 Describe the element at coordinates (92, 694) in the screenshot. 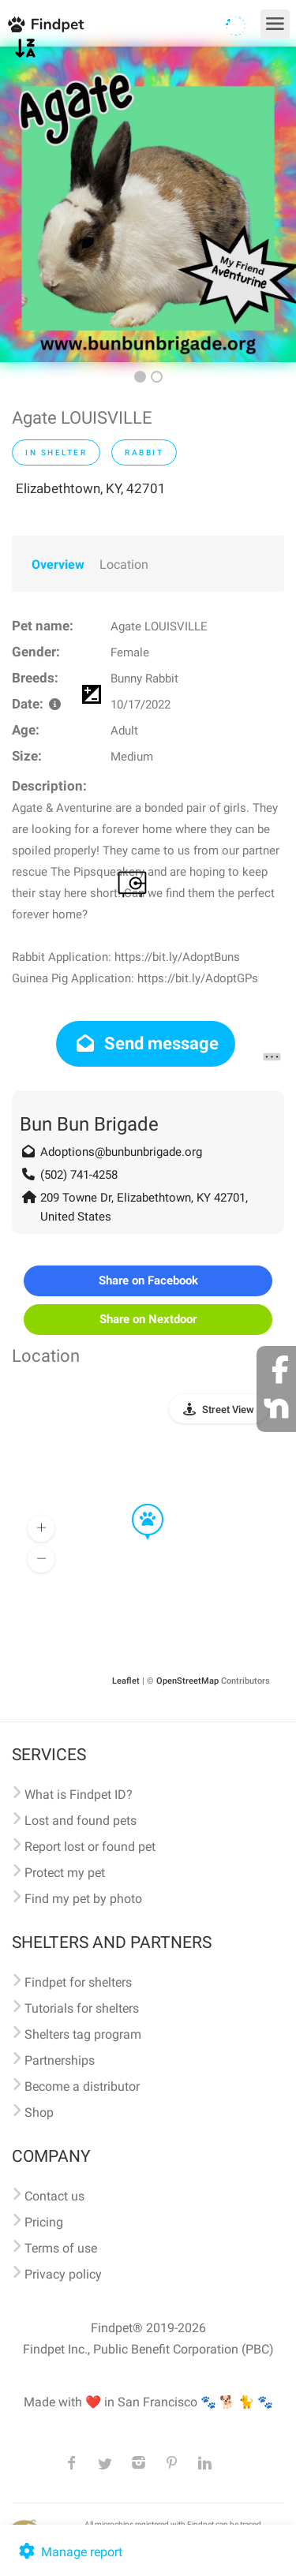

I see `adjust camera ISO sensitivity settings` at that location.